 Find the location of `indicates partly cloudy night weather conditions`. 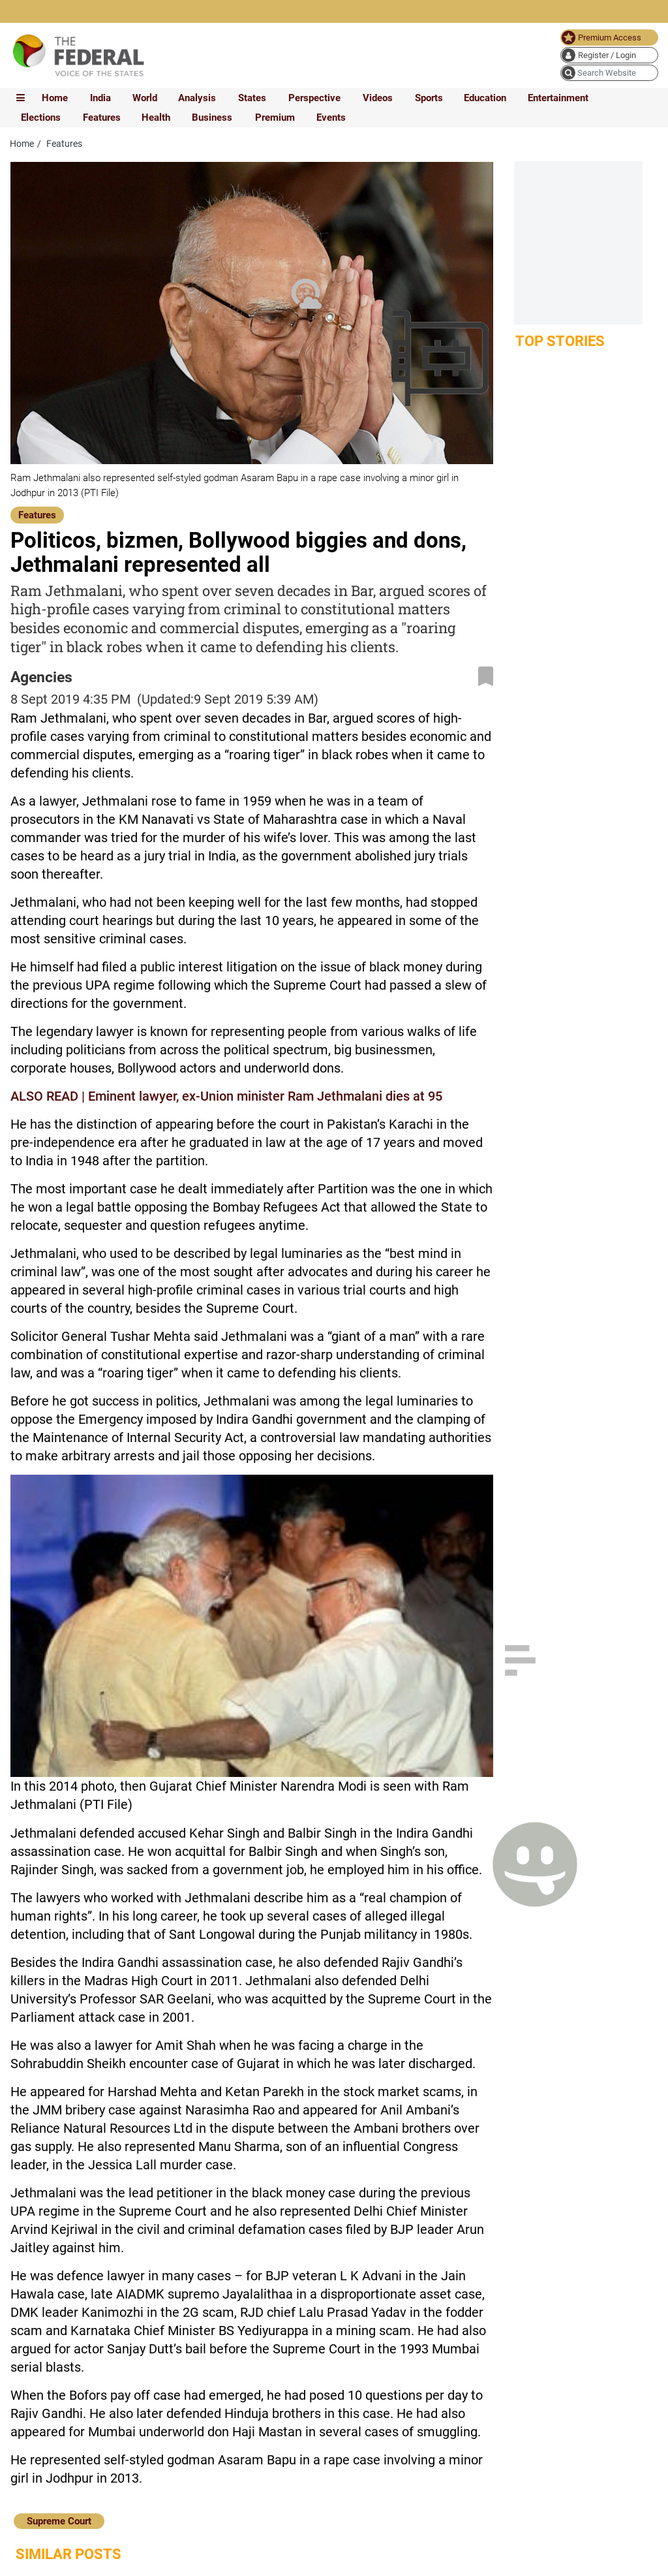

indicates partly cloudy night weather conditions is located at coordinates (305, 292).